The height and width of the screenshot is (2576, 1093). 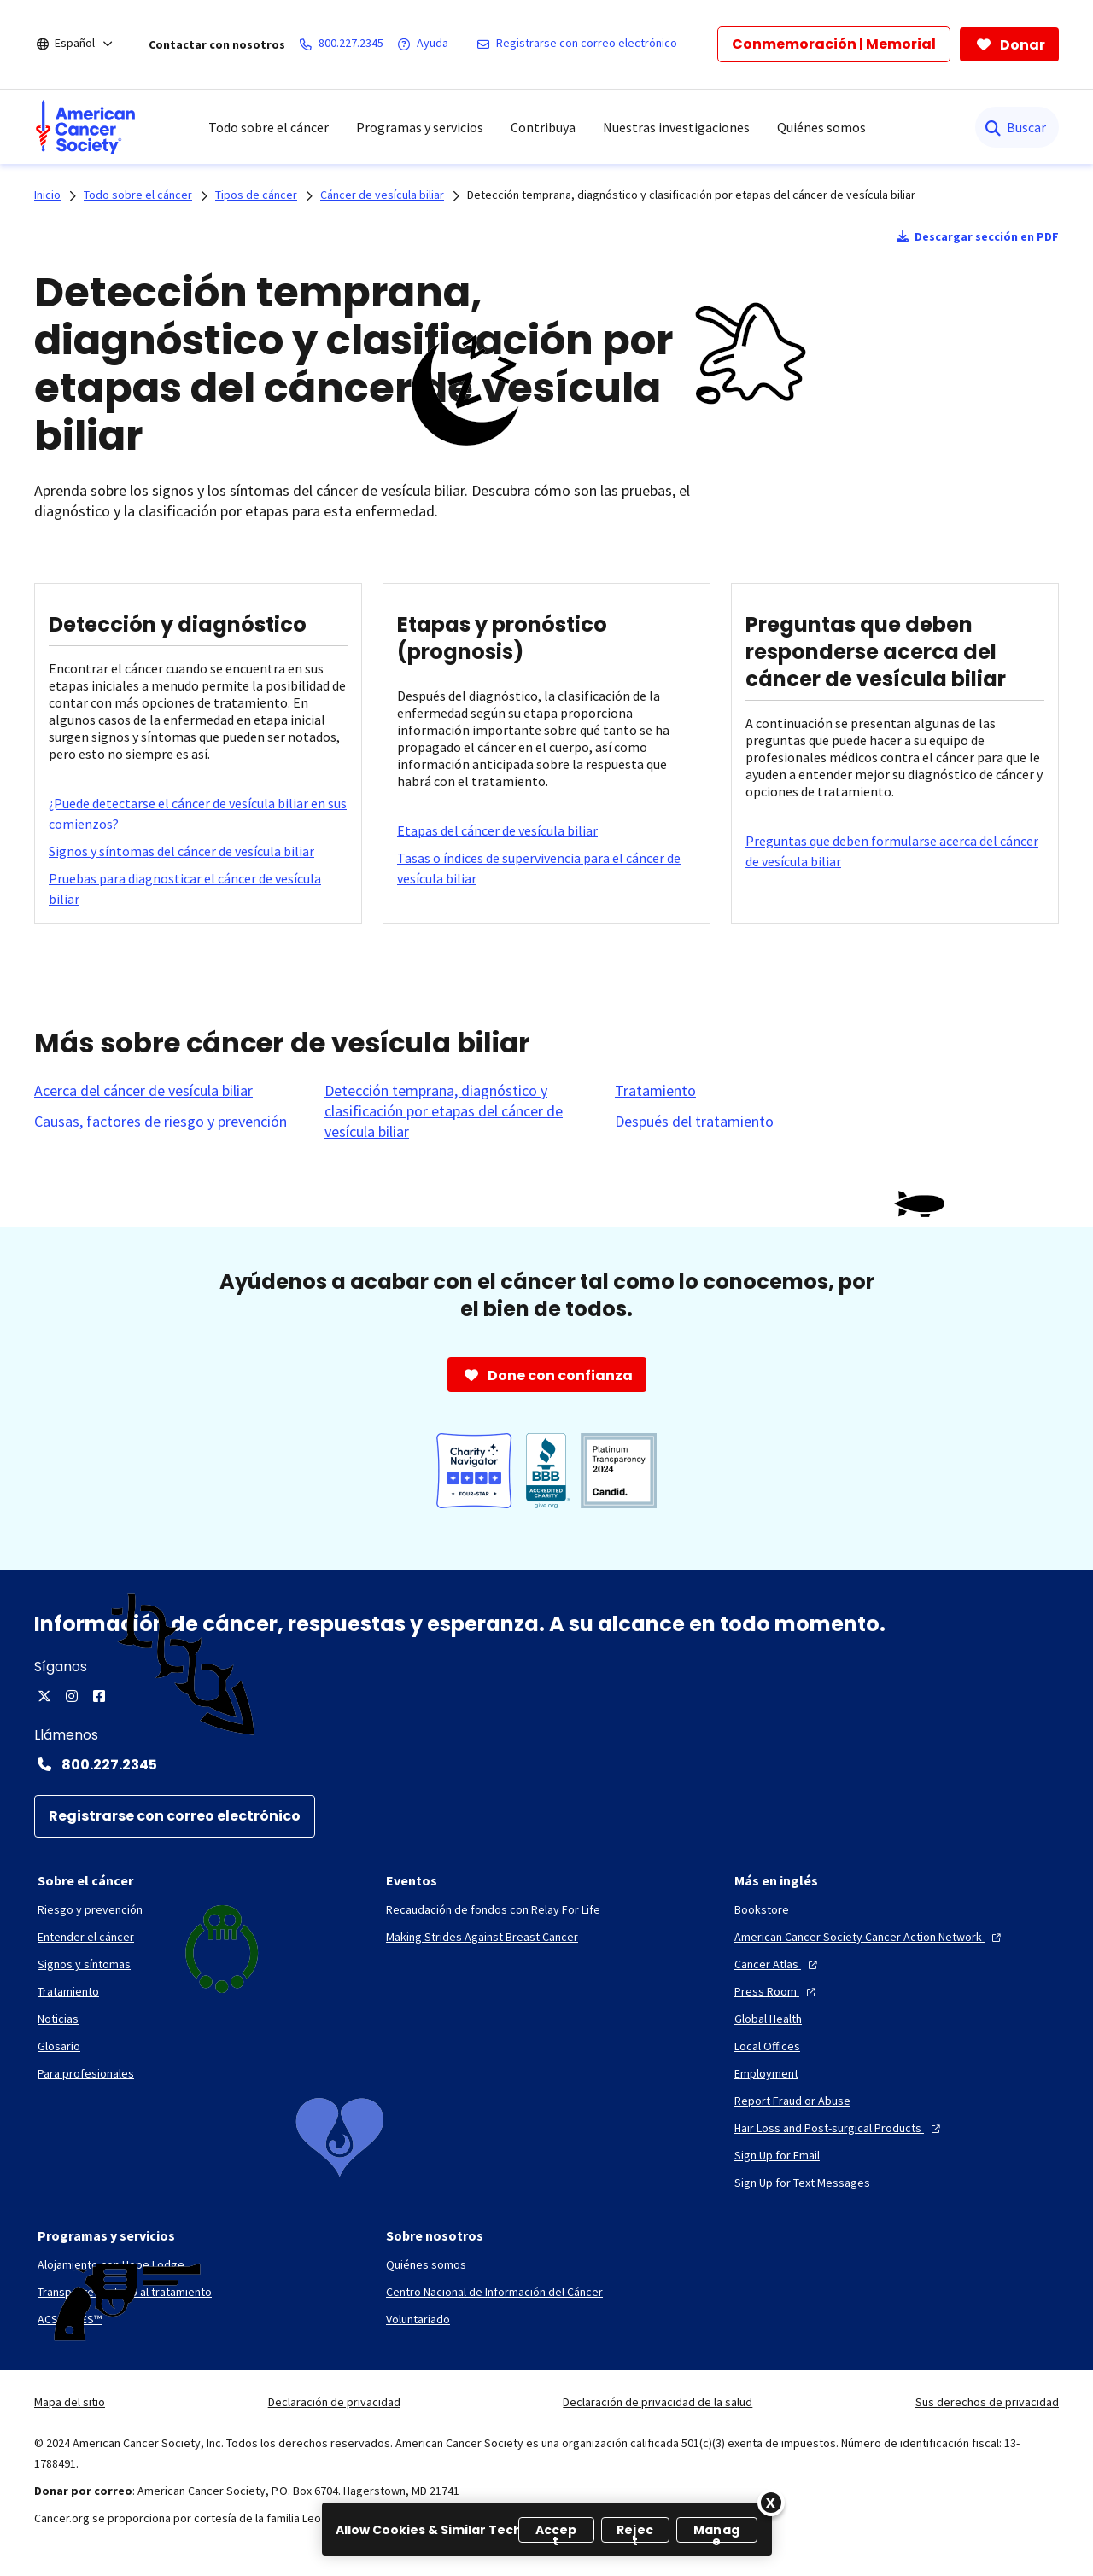 What do you see at coordinates (221, 1949) in the screenshot?
I see `equip a skull ring accessory` at bounding box center [221, 1949].